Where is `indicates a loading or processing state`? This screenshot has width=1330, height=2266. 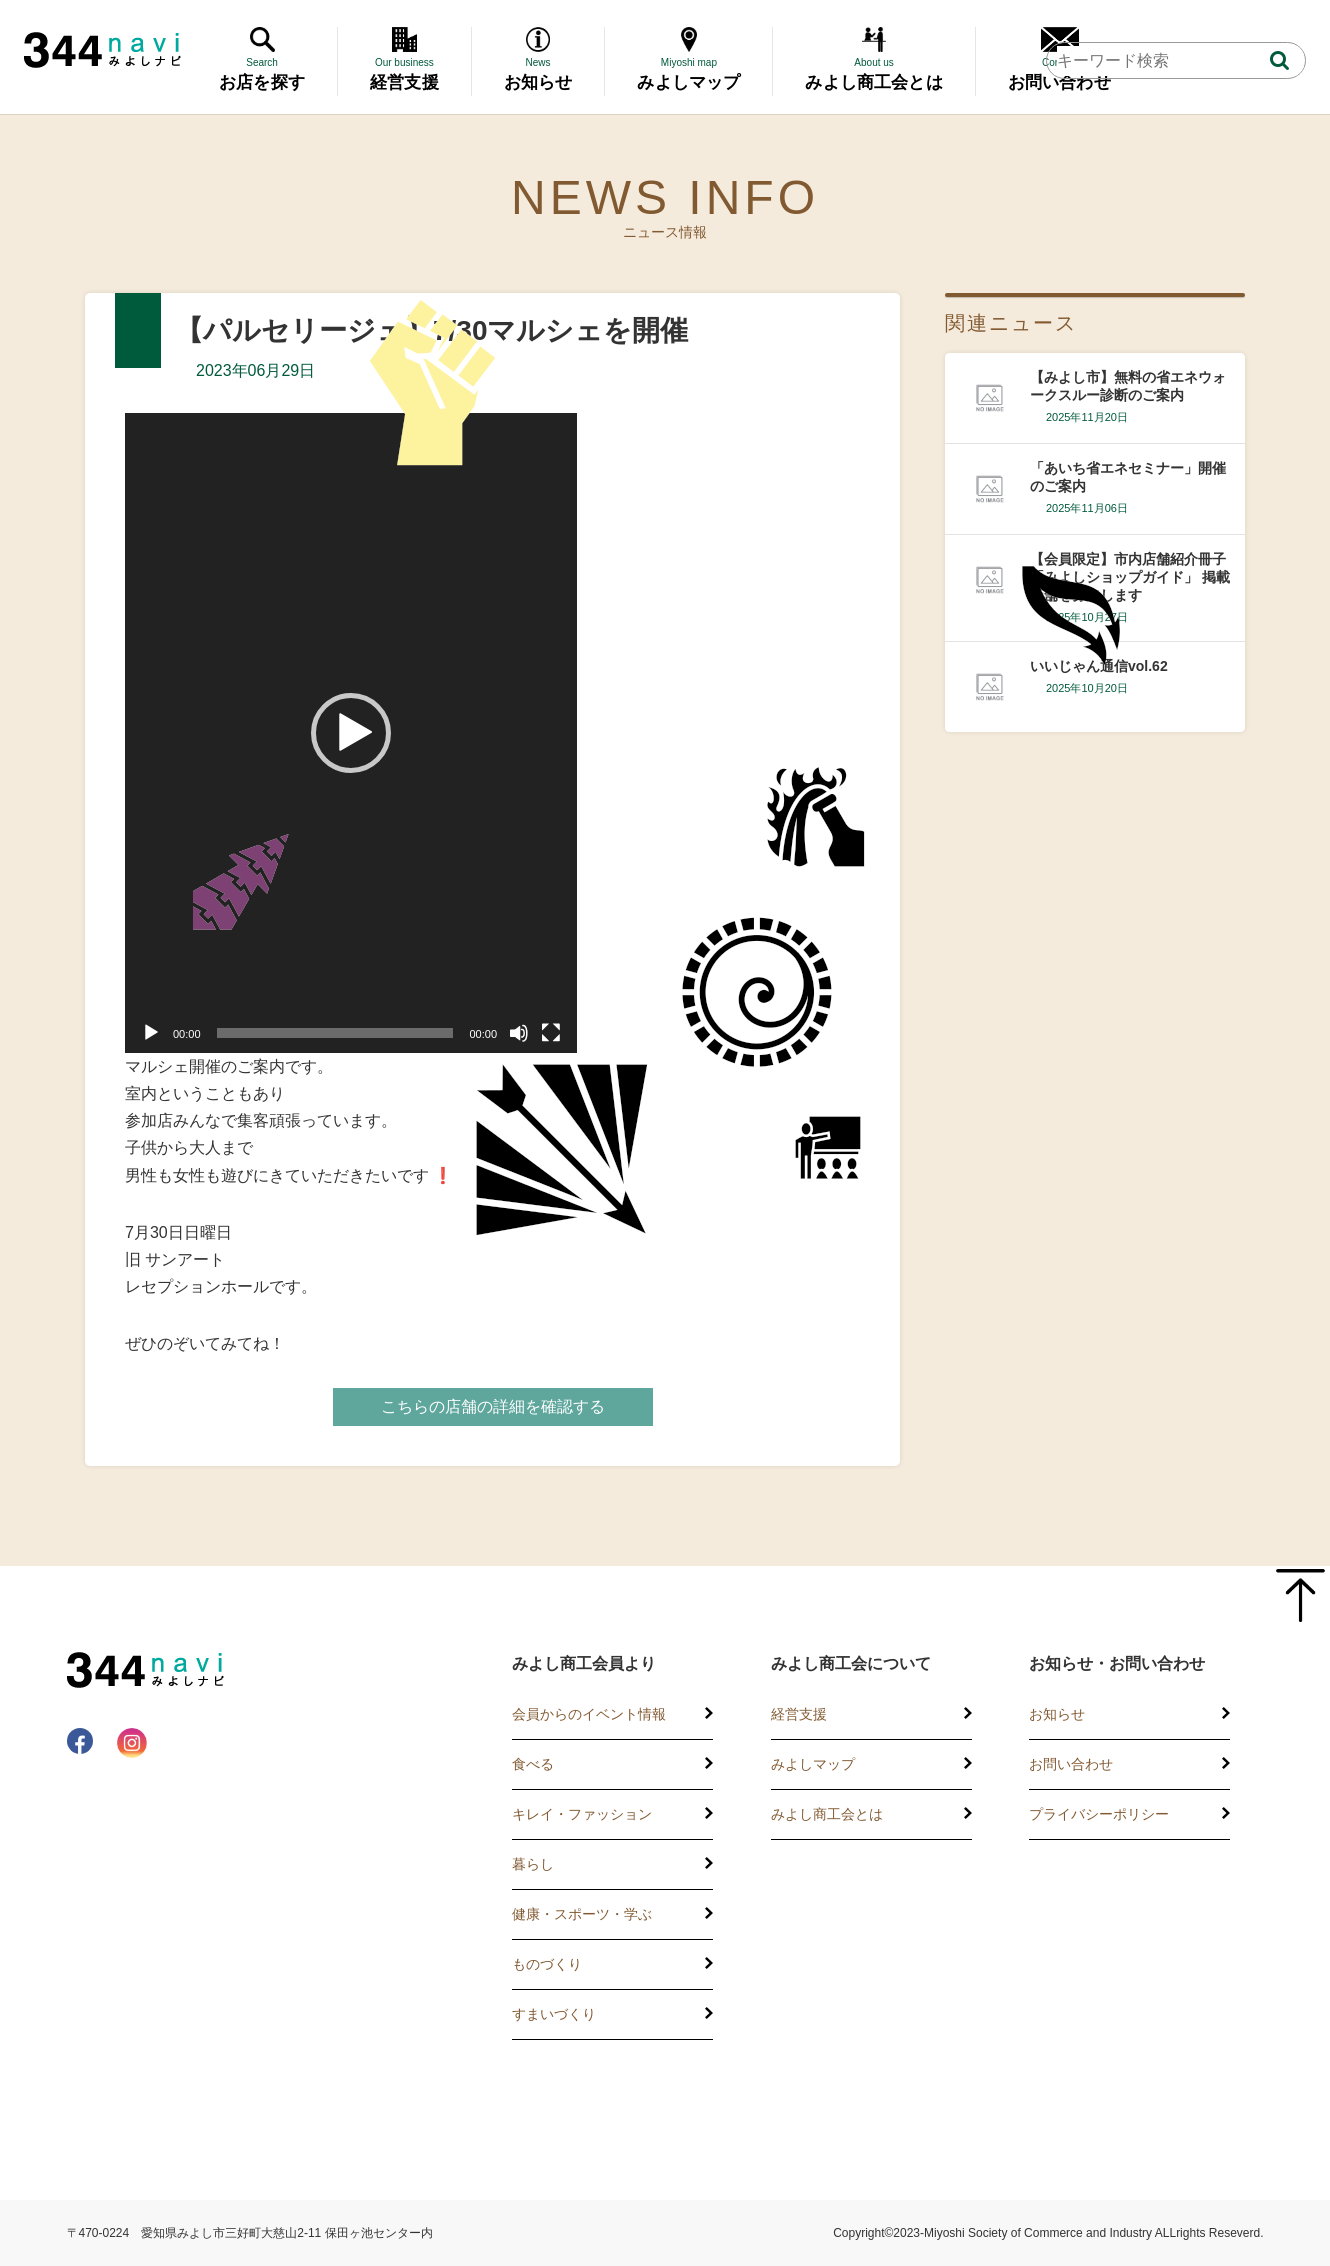 indicates a loading or processing state is located at coordinates (757, 992).